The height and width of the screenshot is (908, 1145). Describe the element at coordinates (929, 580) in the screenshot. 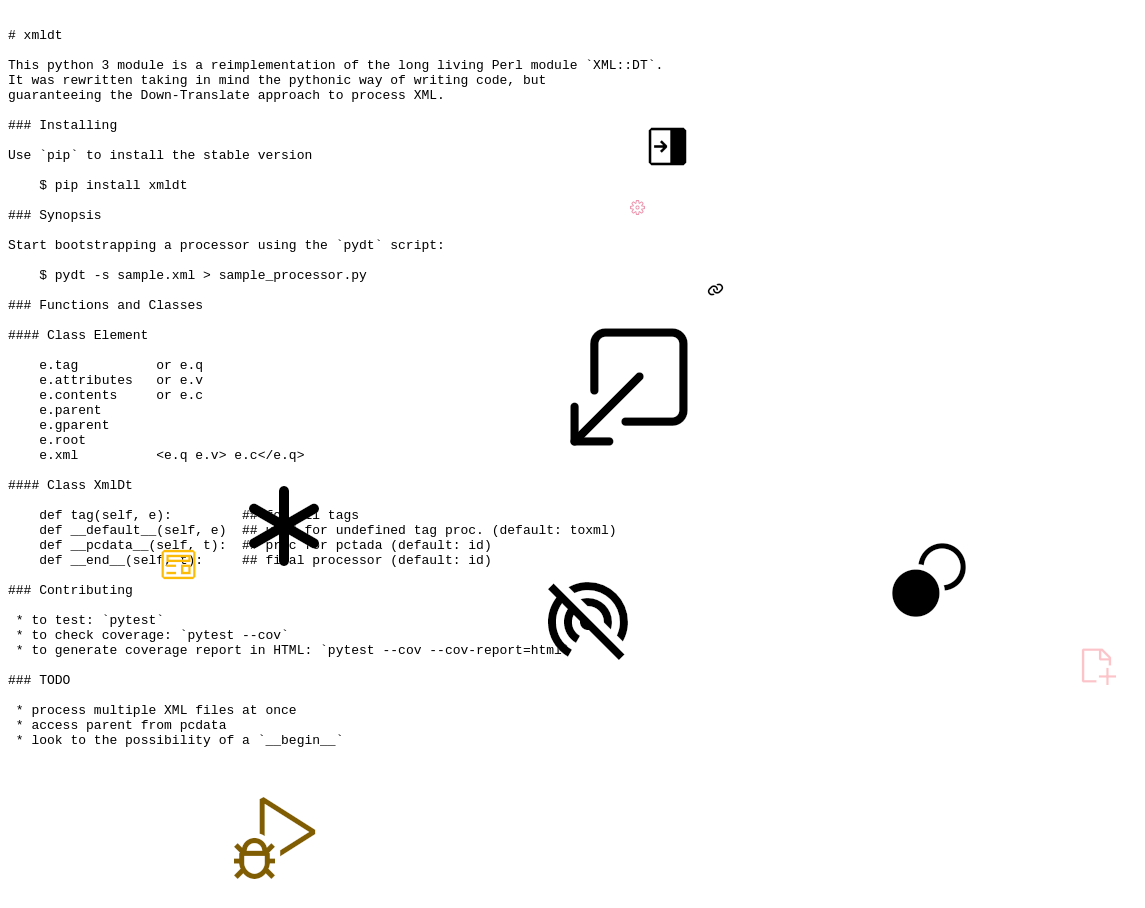

I see `activate or enable breakpoints in the debugger` at that location.